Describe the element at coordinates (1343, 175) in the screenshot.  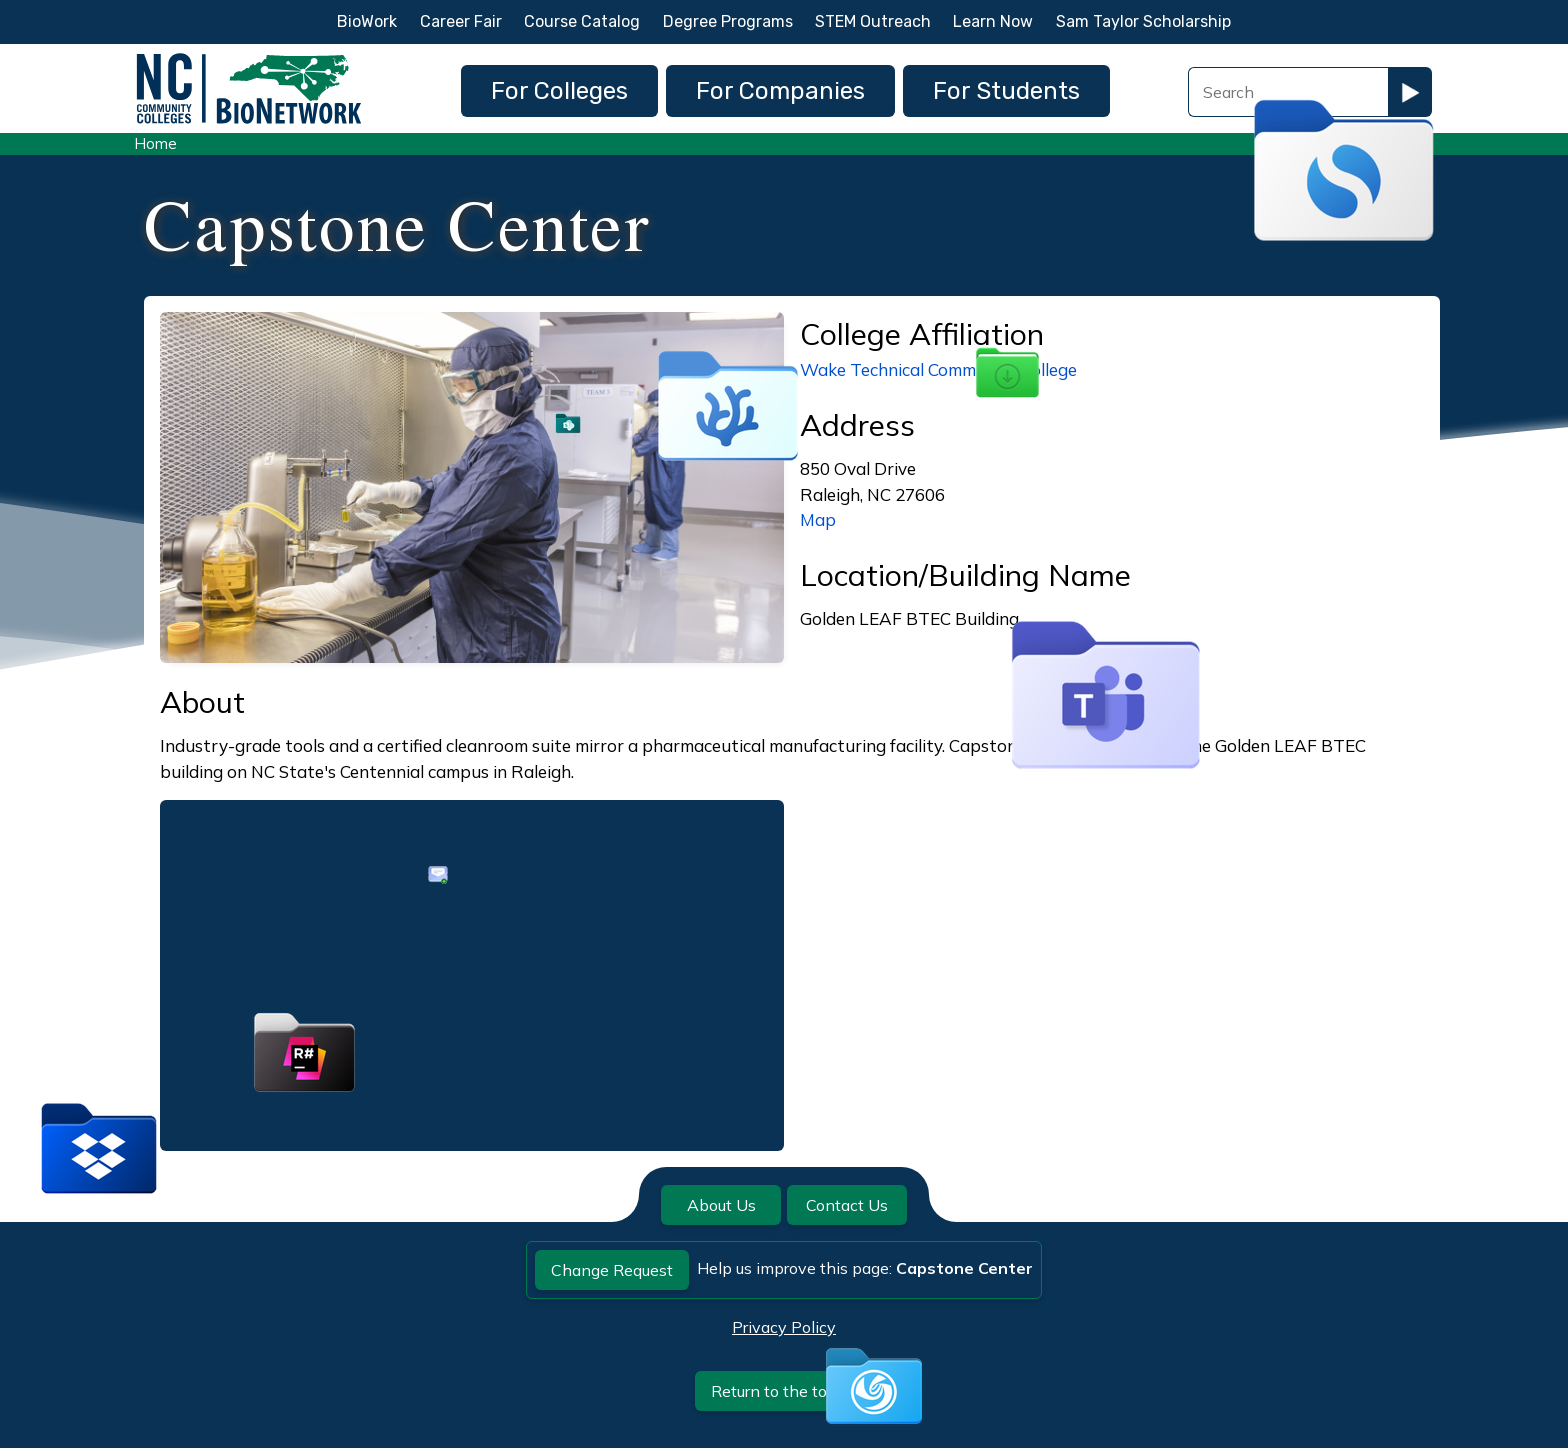
I see `open simplenote files folder` at that location.